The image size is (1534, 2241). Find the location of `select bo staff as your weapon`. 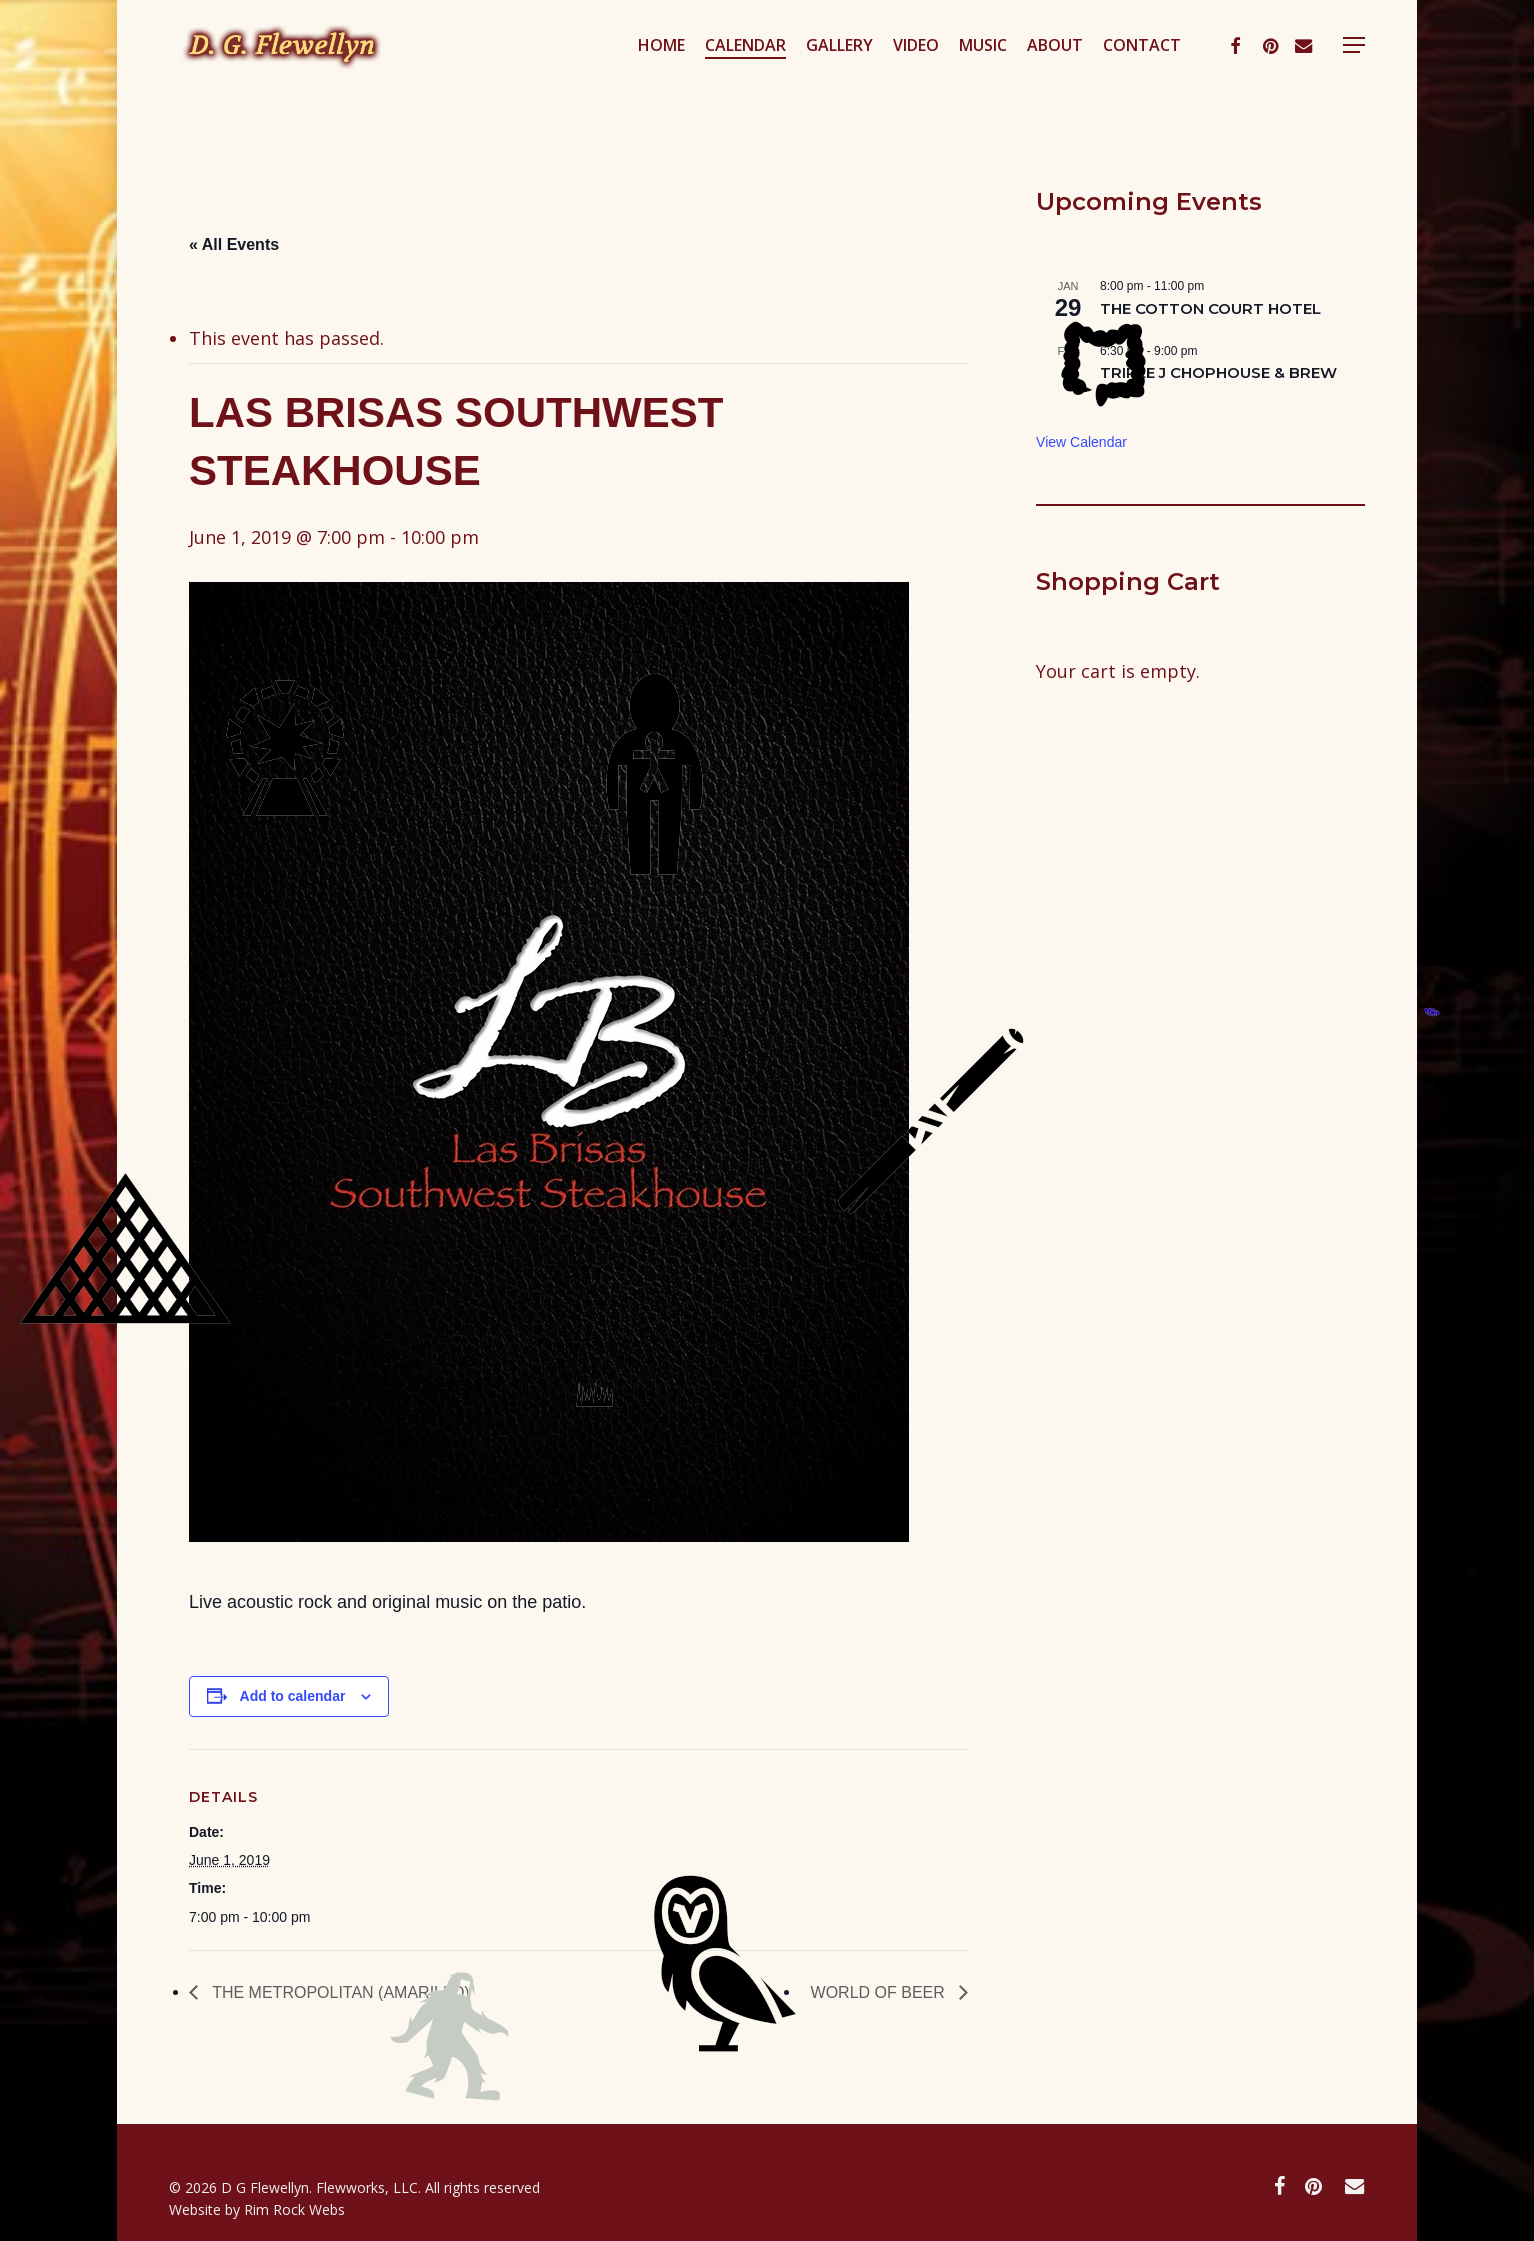

select bo staff as your weapon is located at coordinates (931, 1121).